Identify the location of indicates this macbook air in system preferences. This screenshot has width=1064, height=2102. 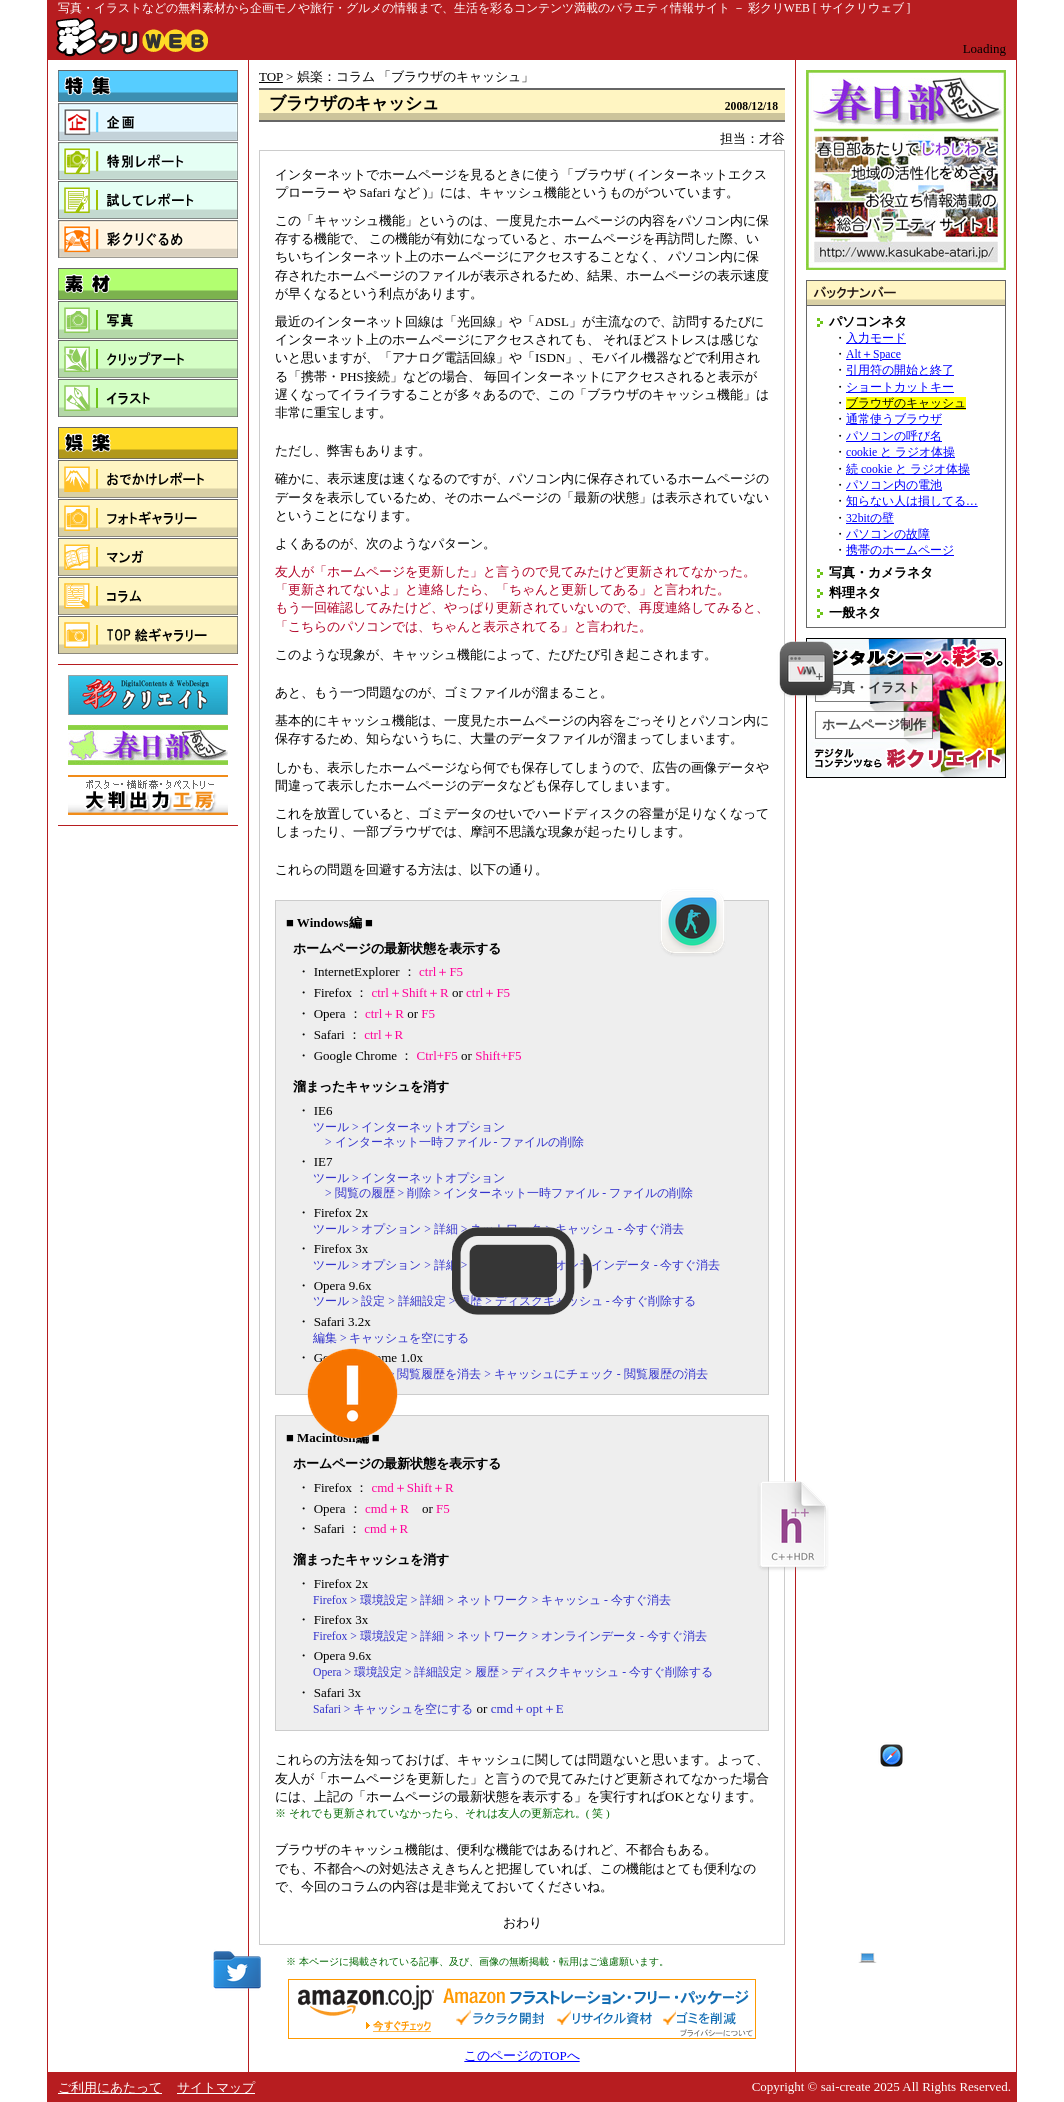
(867, 1956).